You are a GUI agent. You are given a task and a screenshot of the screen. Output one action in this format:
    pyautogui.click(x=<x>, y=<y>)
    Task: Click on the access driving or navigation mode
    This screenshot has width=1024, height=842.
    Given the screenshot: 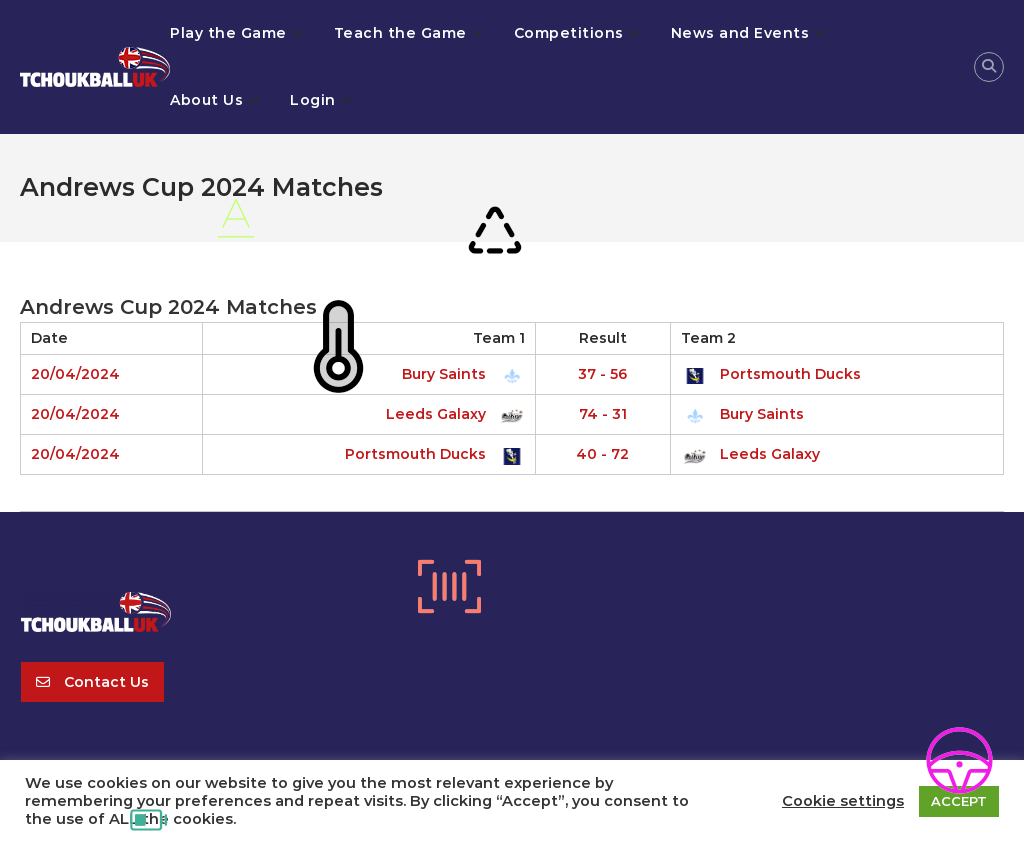 What is the action you would take?
    pyautogui.click(x=959, y=760)
    